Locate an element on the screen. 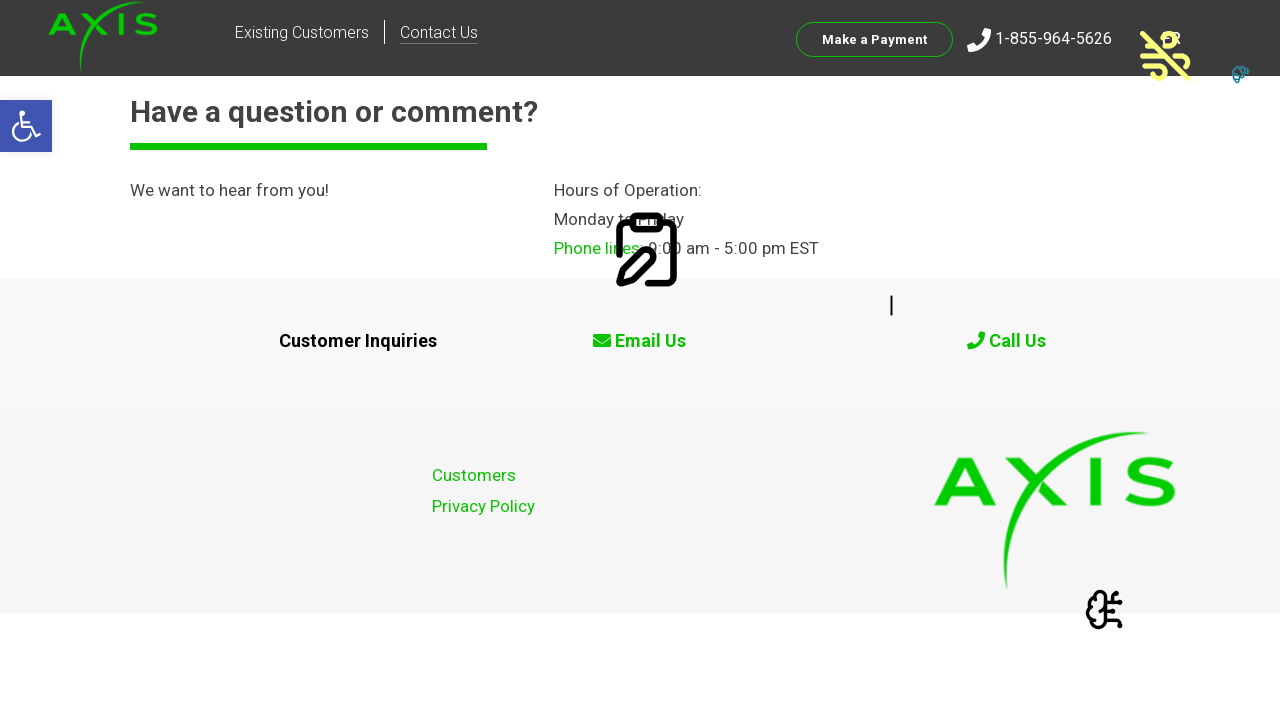 This screenshot has height=720, width=1280. browse bakery or pastry options is located at coordinates (1240, 74).